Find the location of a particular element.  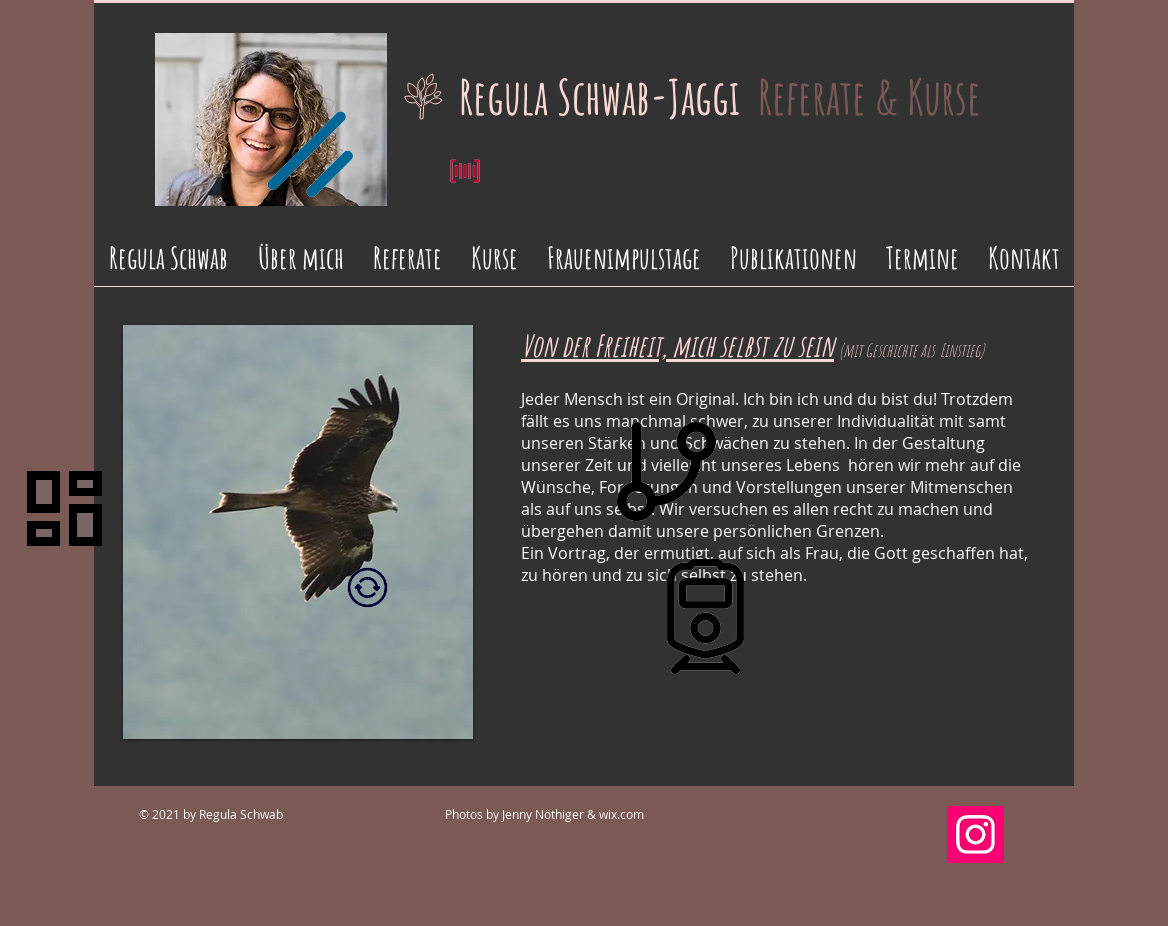

view train schedules or routes is located at coordinates (705, 616).